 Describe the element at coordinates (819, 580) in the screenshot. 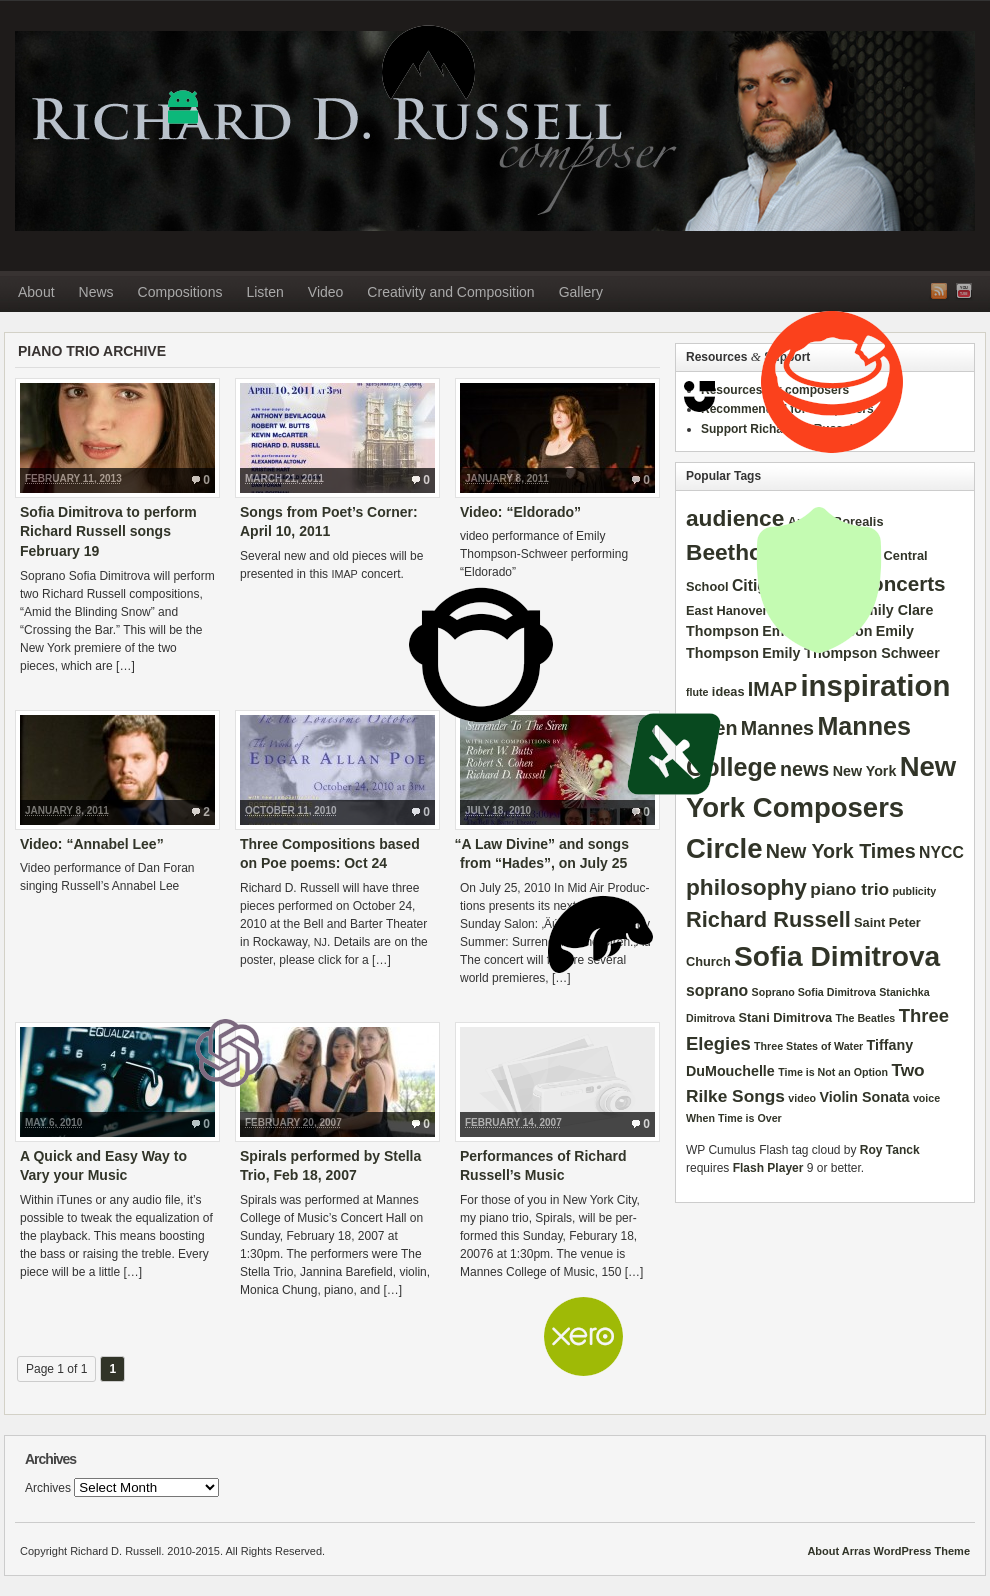

I see `open NextDNS settings` at that location.